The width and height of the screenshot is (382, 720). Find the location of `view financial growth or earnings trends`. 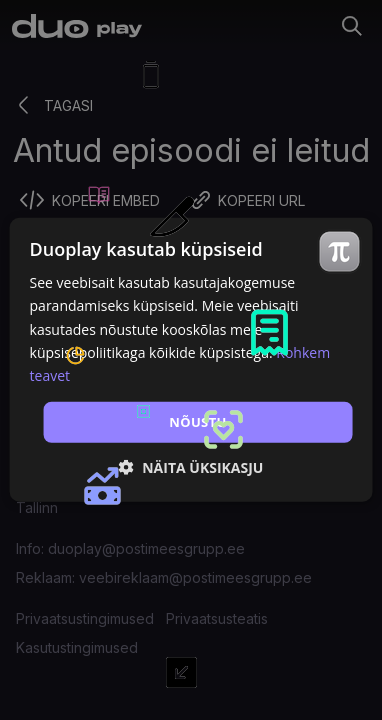

view financial growth or earnings trends is located at coordinates (102, 486).